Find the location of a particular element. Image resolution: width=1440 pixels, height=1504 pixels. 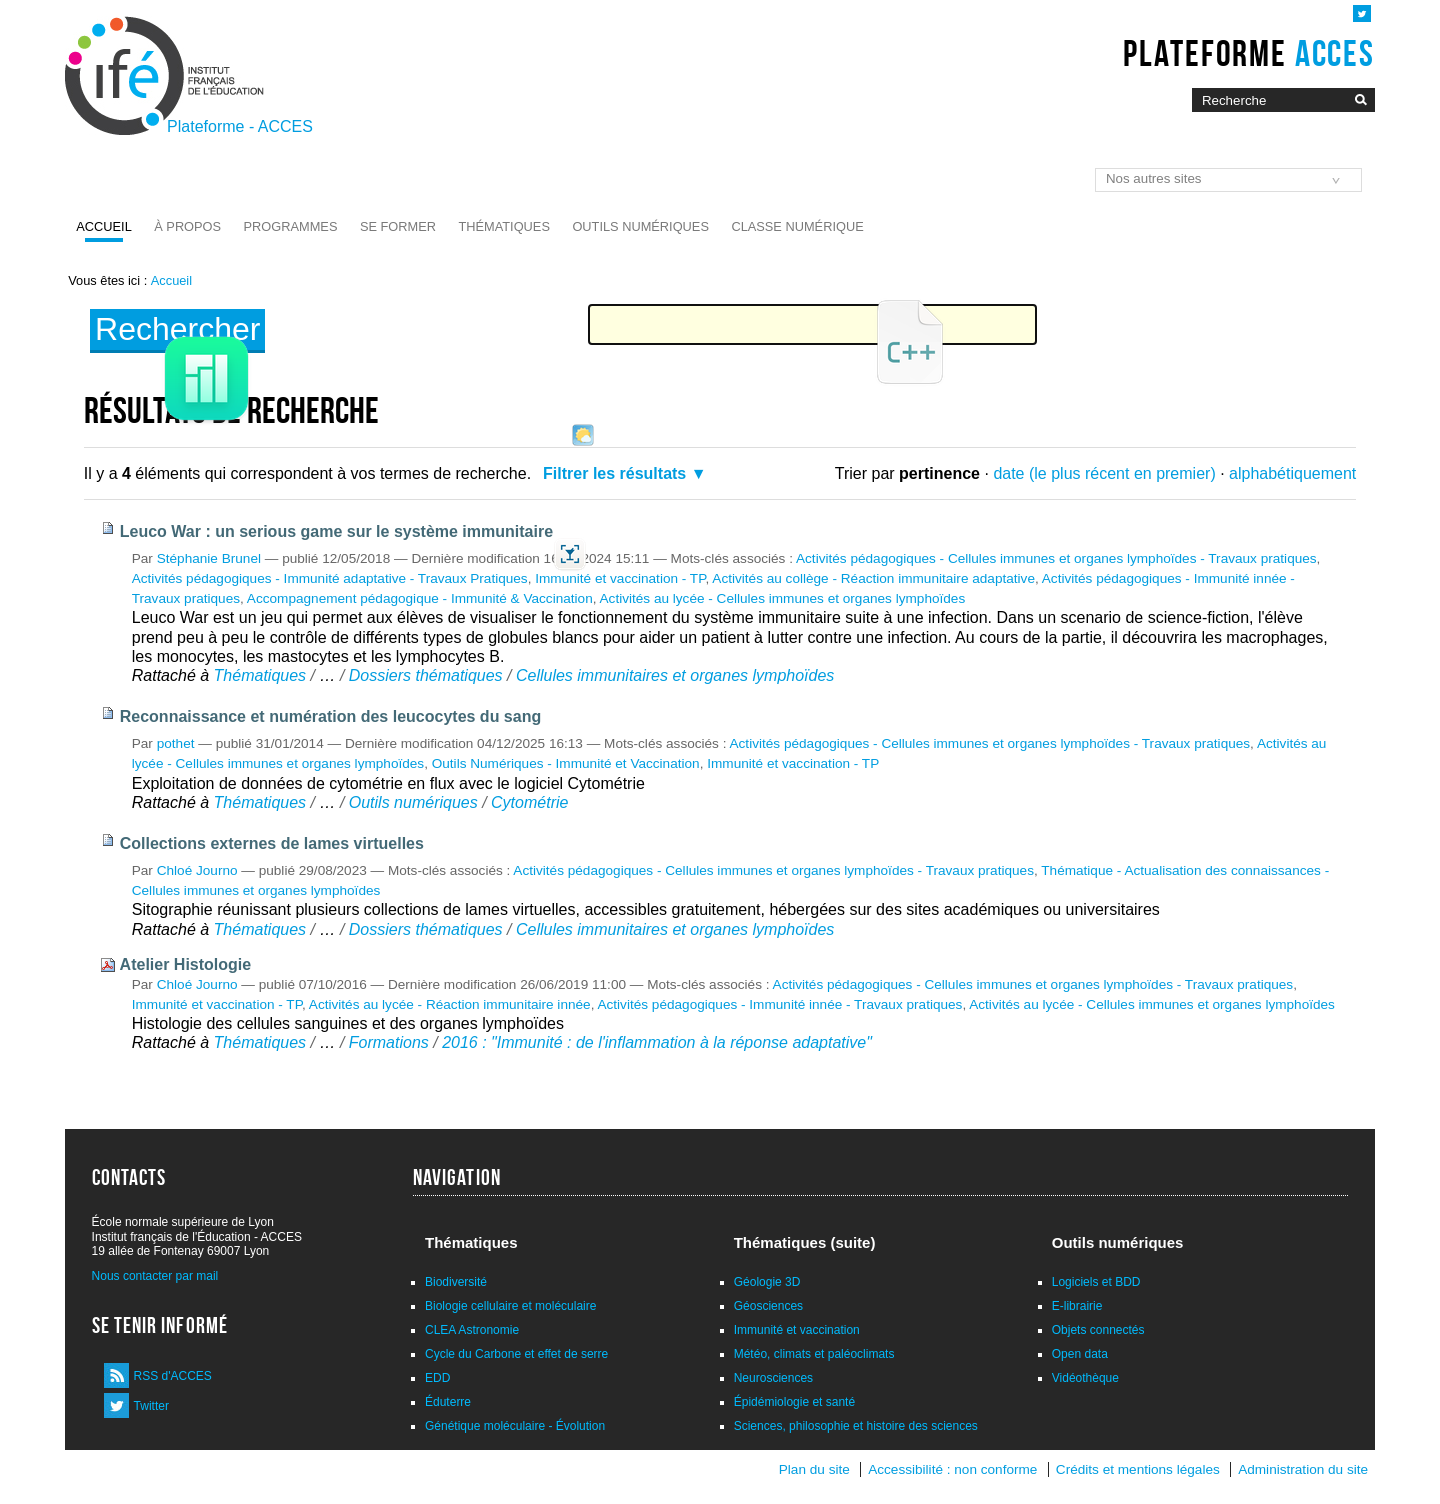

open nomacs image viewer is located at coordinates (570, 554).